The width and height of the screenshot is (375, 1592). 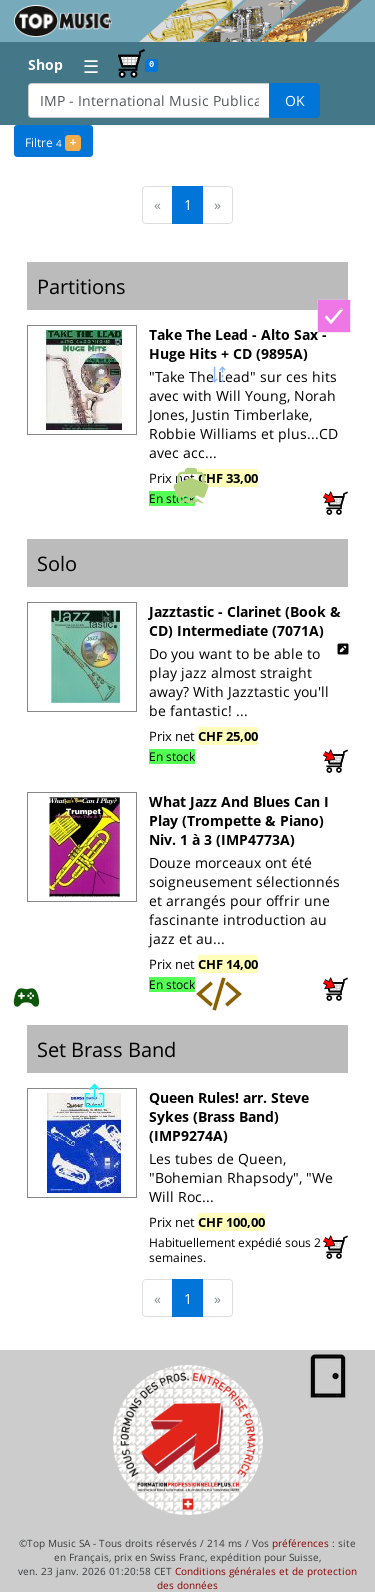 What do you see at coordinates (94, 1096) in the screenshot?
I see `export or share content to another app` at bounding box center [94, 1096].